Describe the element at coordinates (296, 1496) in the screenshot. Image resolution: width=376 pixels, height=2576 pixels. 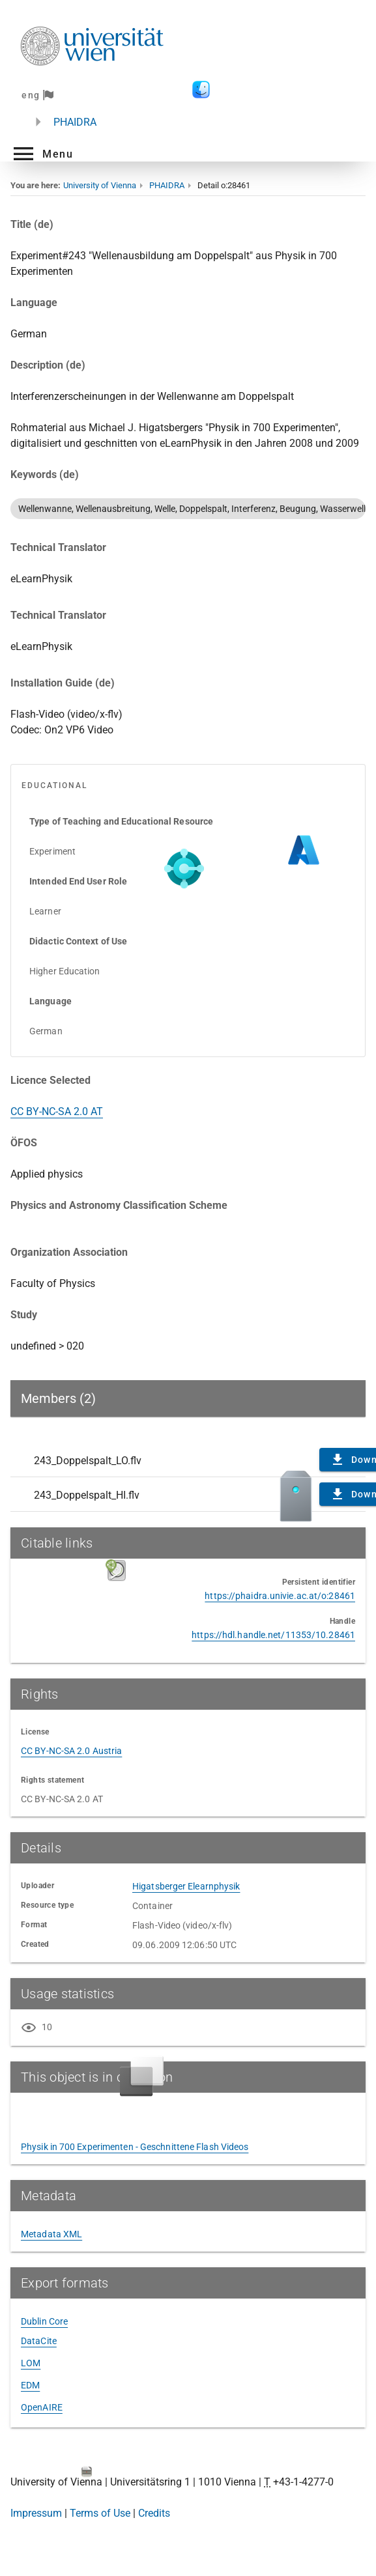
I see `view computer or system hardware information` at that location.